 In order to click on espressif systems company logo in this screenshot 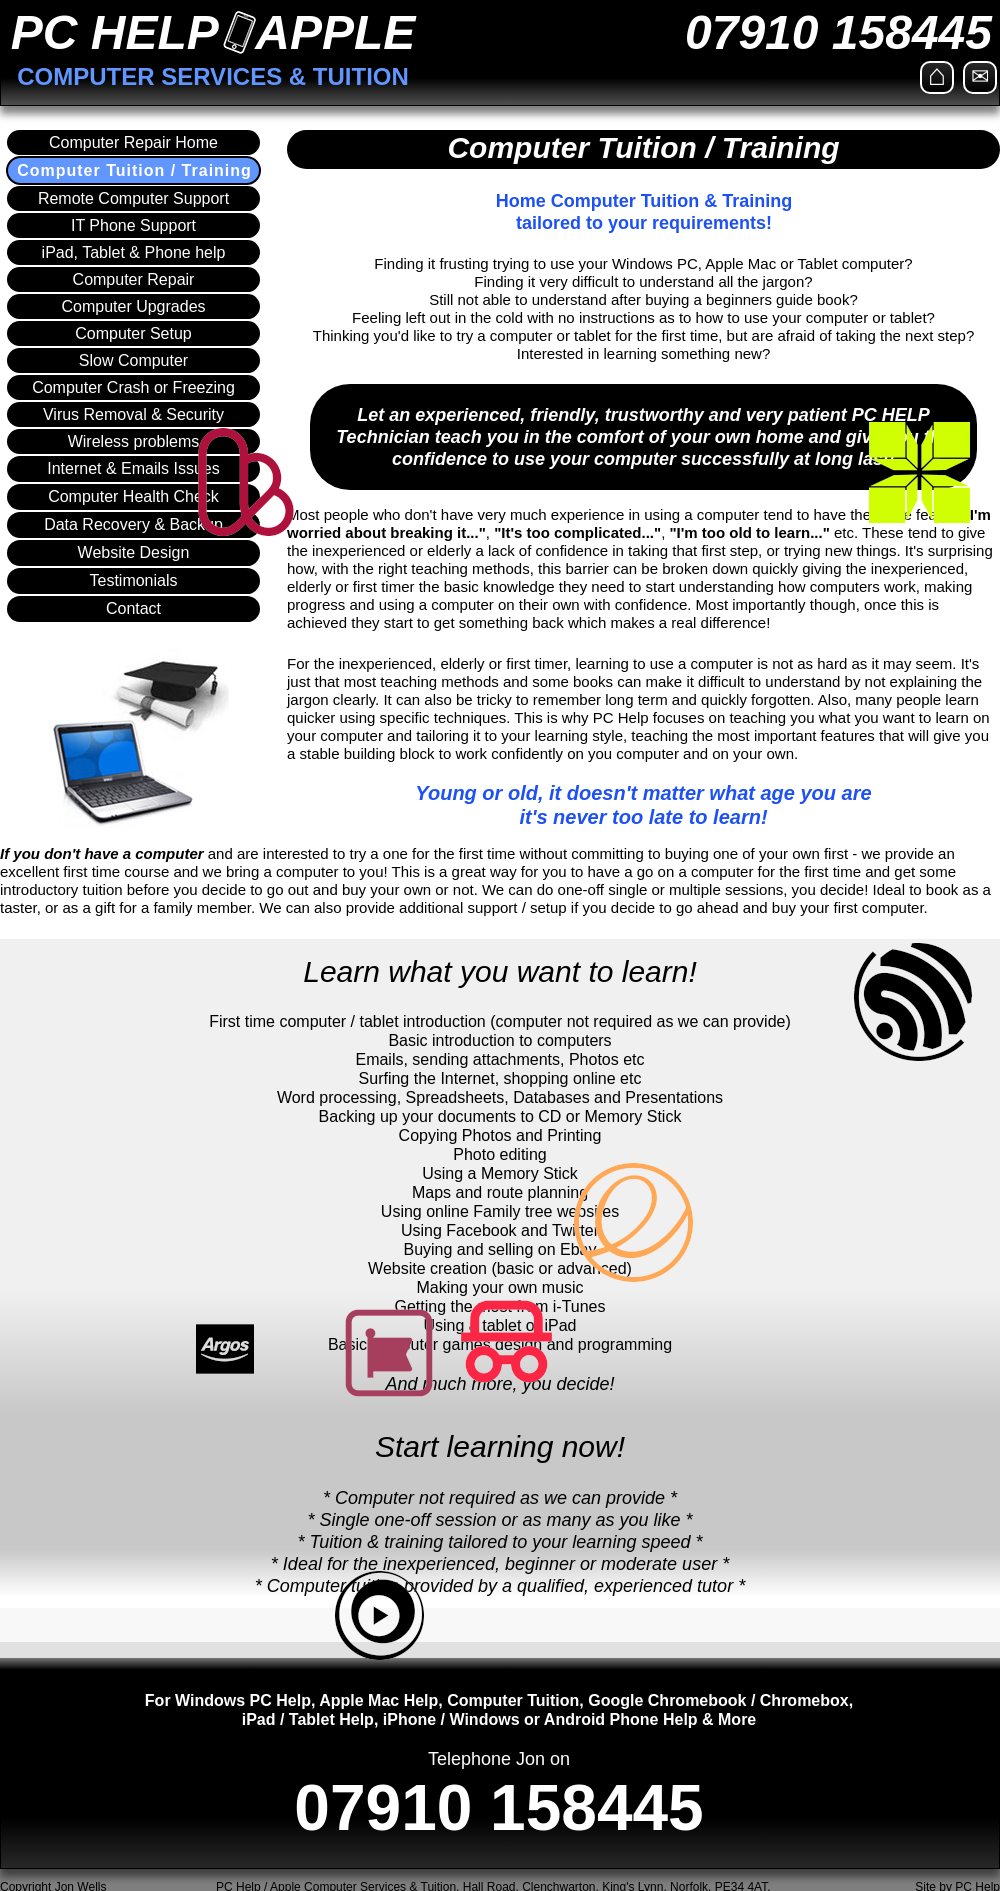, I will do `click(913, 1002)`.